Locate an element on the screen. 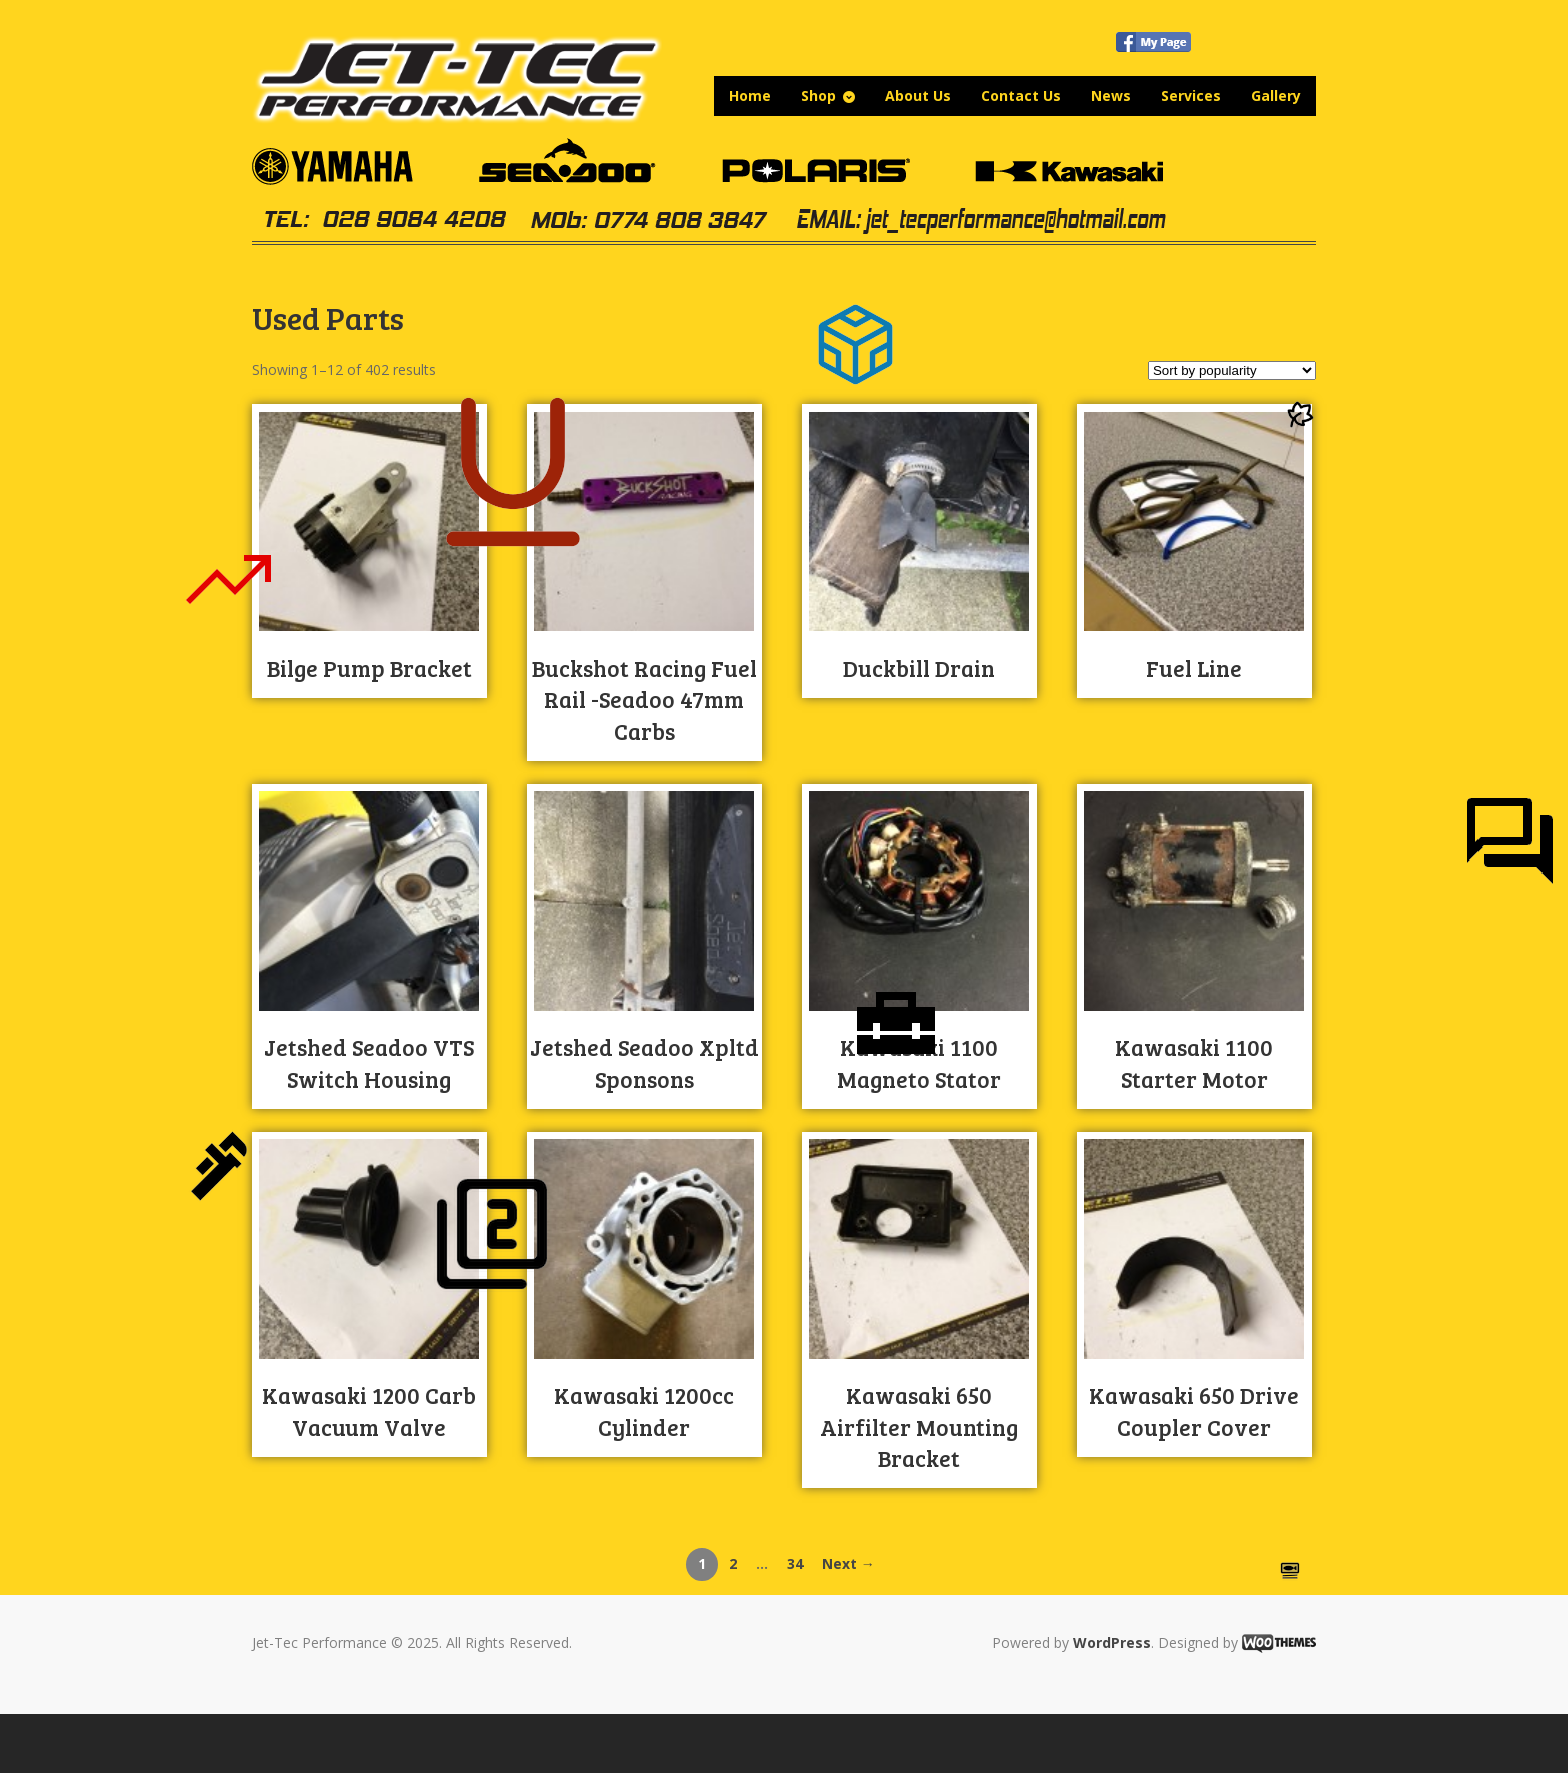 The image size is (1568, 1773). view set meal or bento box options is located at coordinates (1290, 1571).